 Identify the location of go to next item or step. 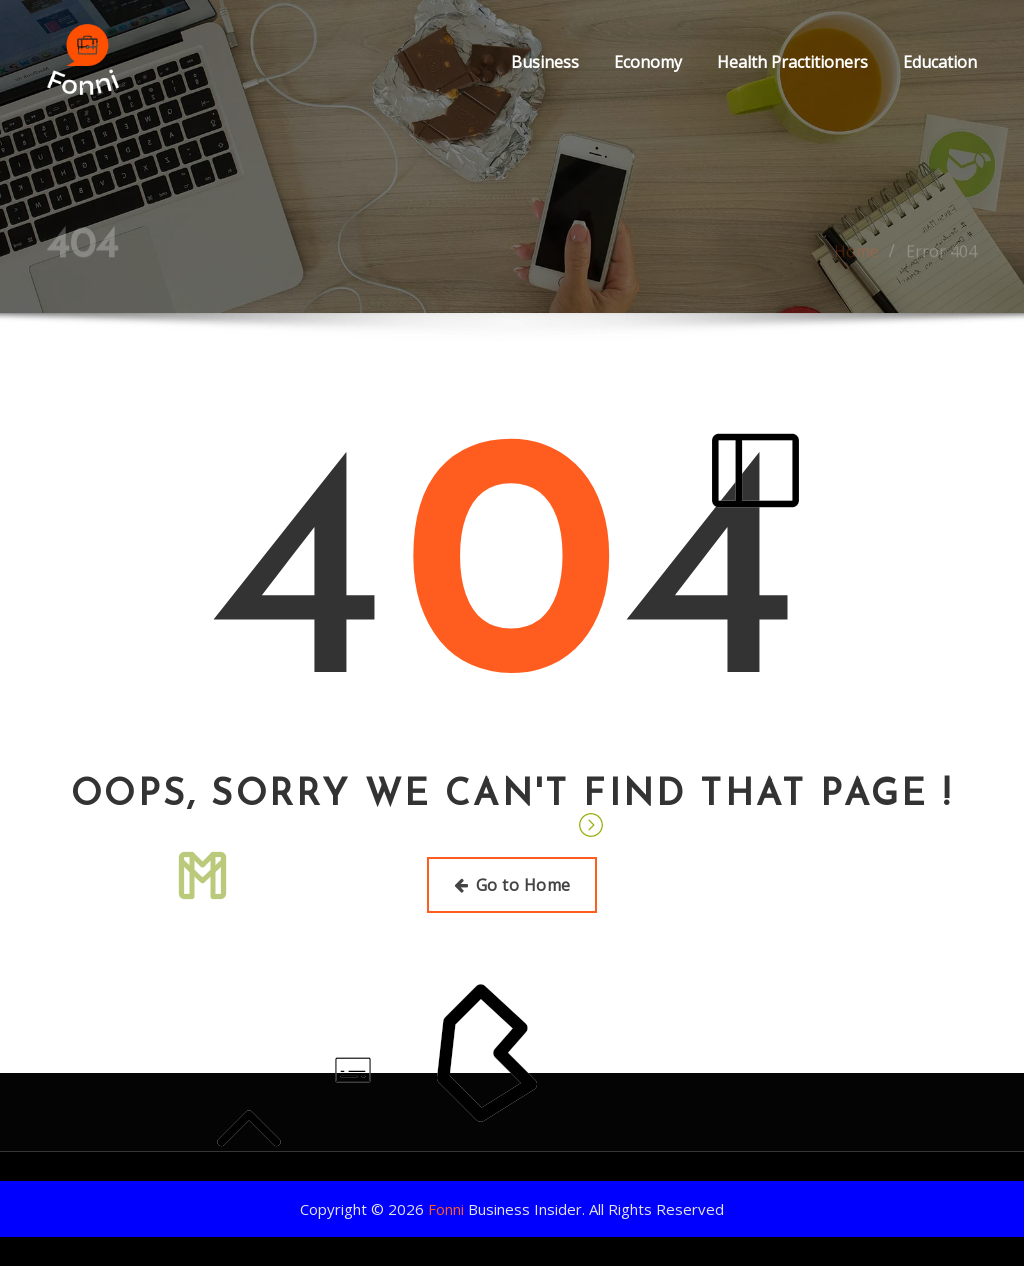
(591, 825).